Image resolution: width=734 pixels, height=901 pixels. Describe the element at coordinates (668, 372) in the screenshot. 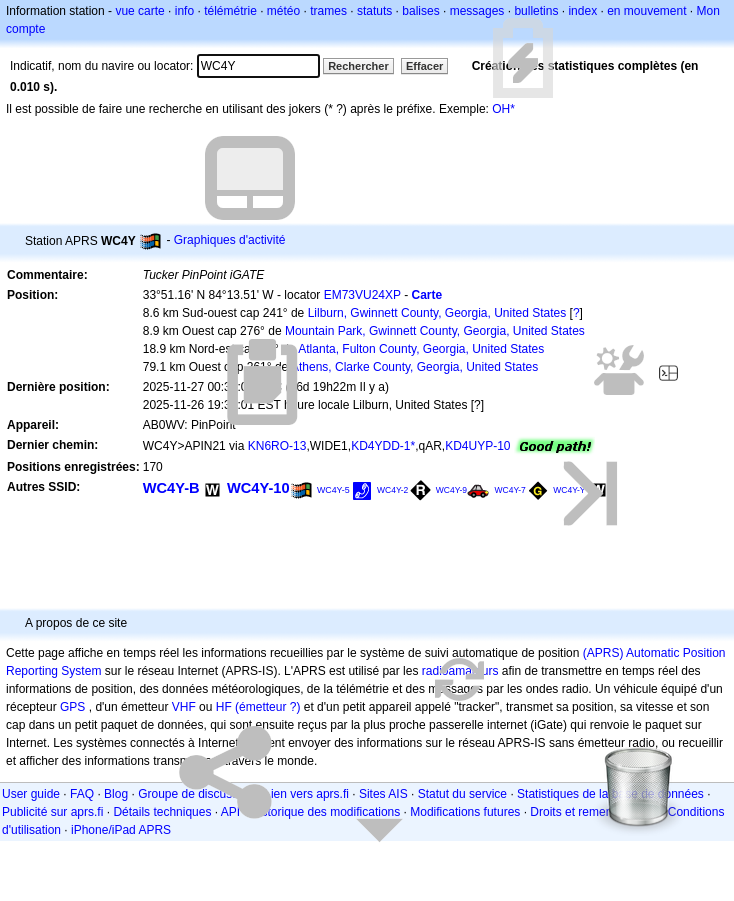

I see `open tilix terminal emulator` at that location.